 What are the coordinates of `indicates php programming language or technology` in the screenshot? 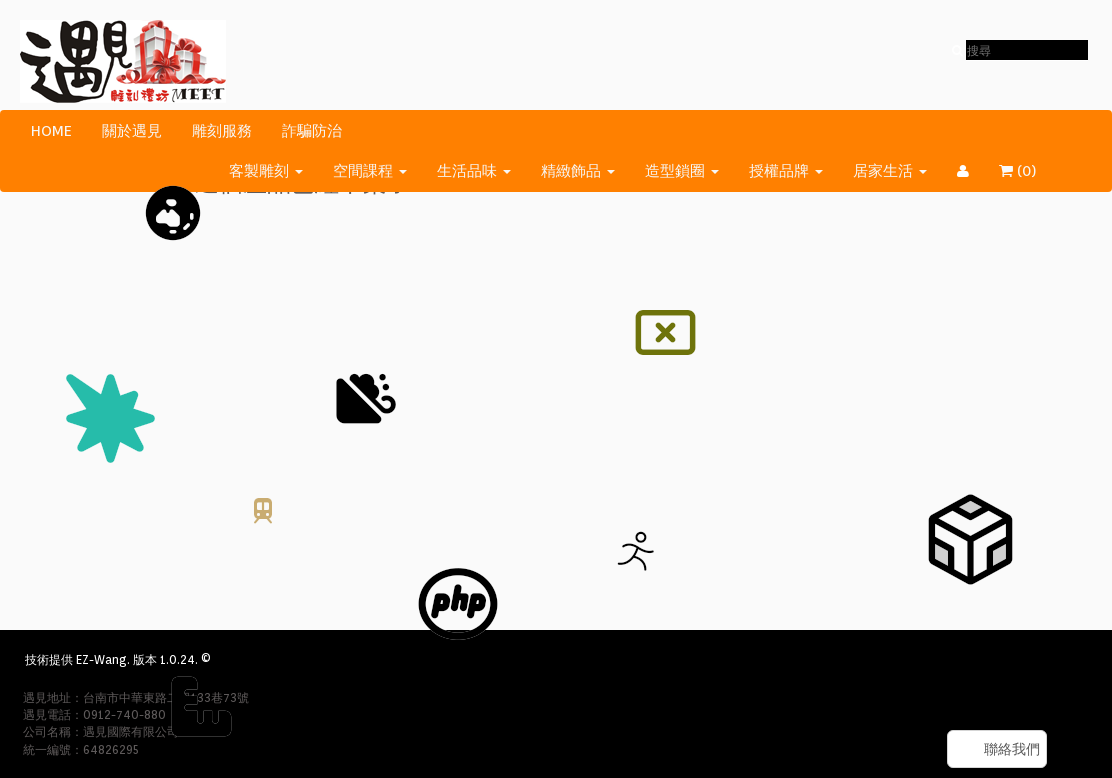 It's located at (458, 604).